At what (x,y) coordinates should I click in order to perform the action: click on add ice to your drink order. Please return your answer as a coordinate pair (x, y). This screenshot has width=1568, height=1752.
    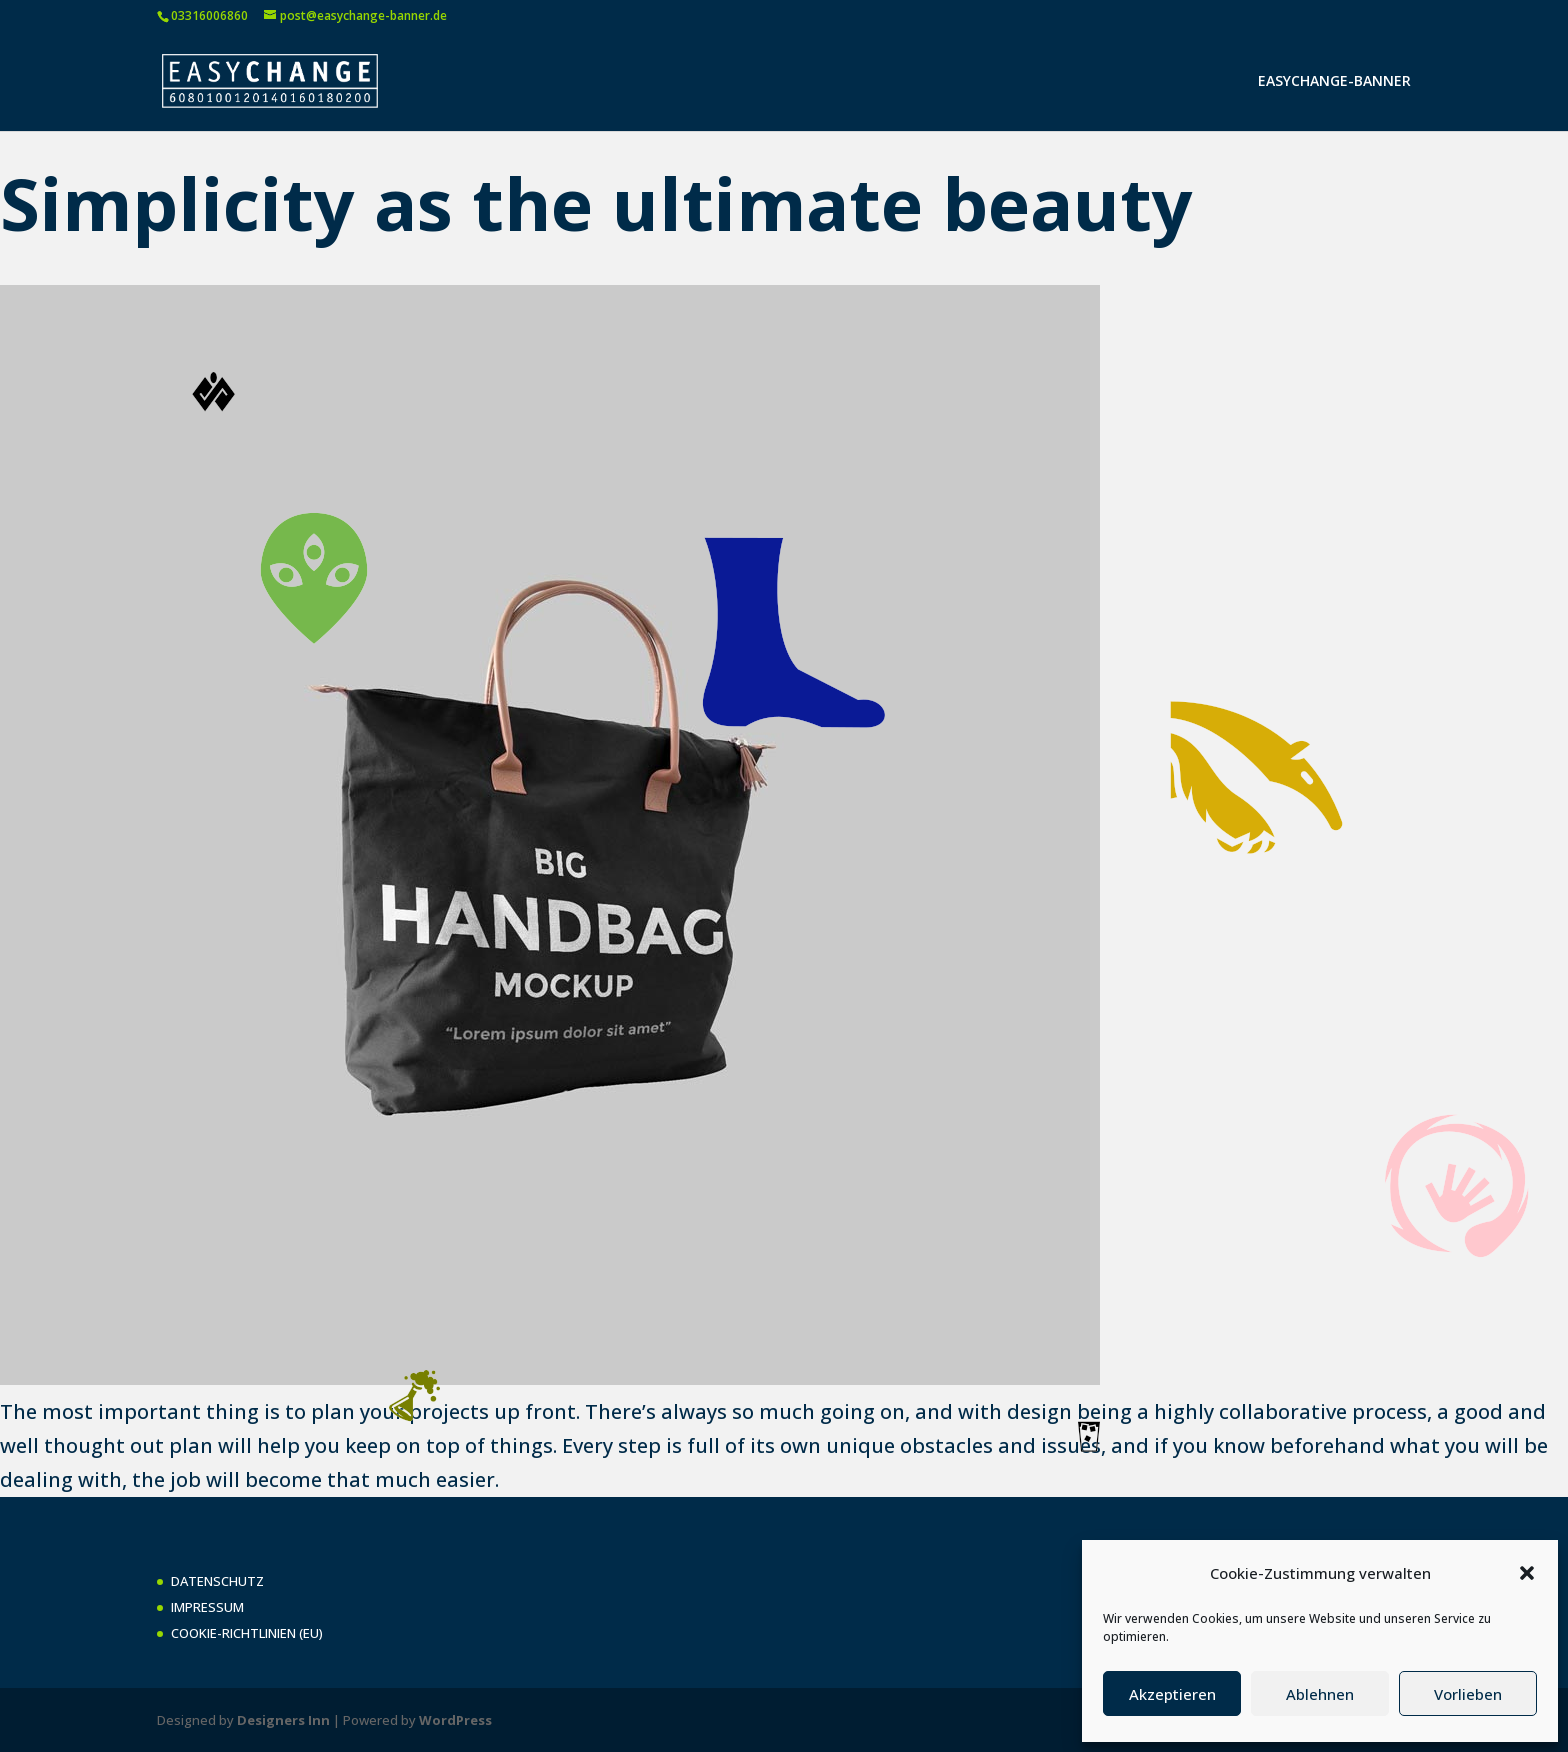
    Looking at the image, I should click on (1089, 1436).